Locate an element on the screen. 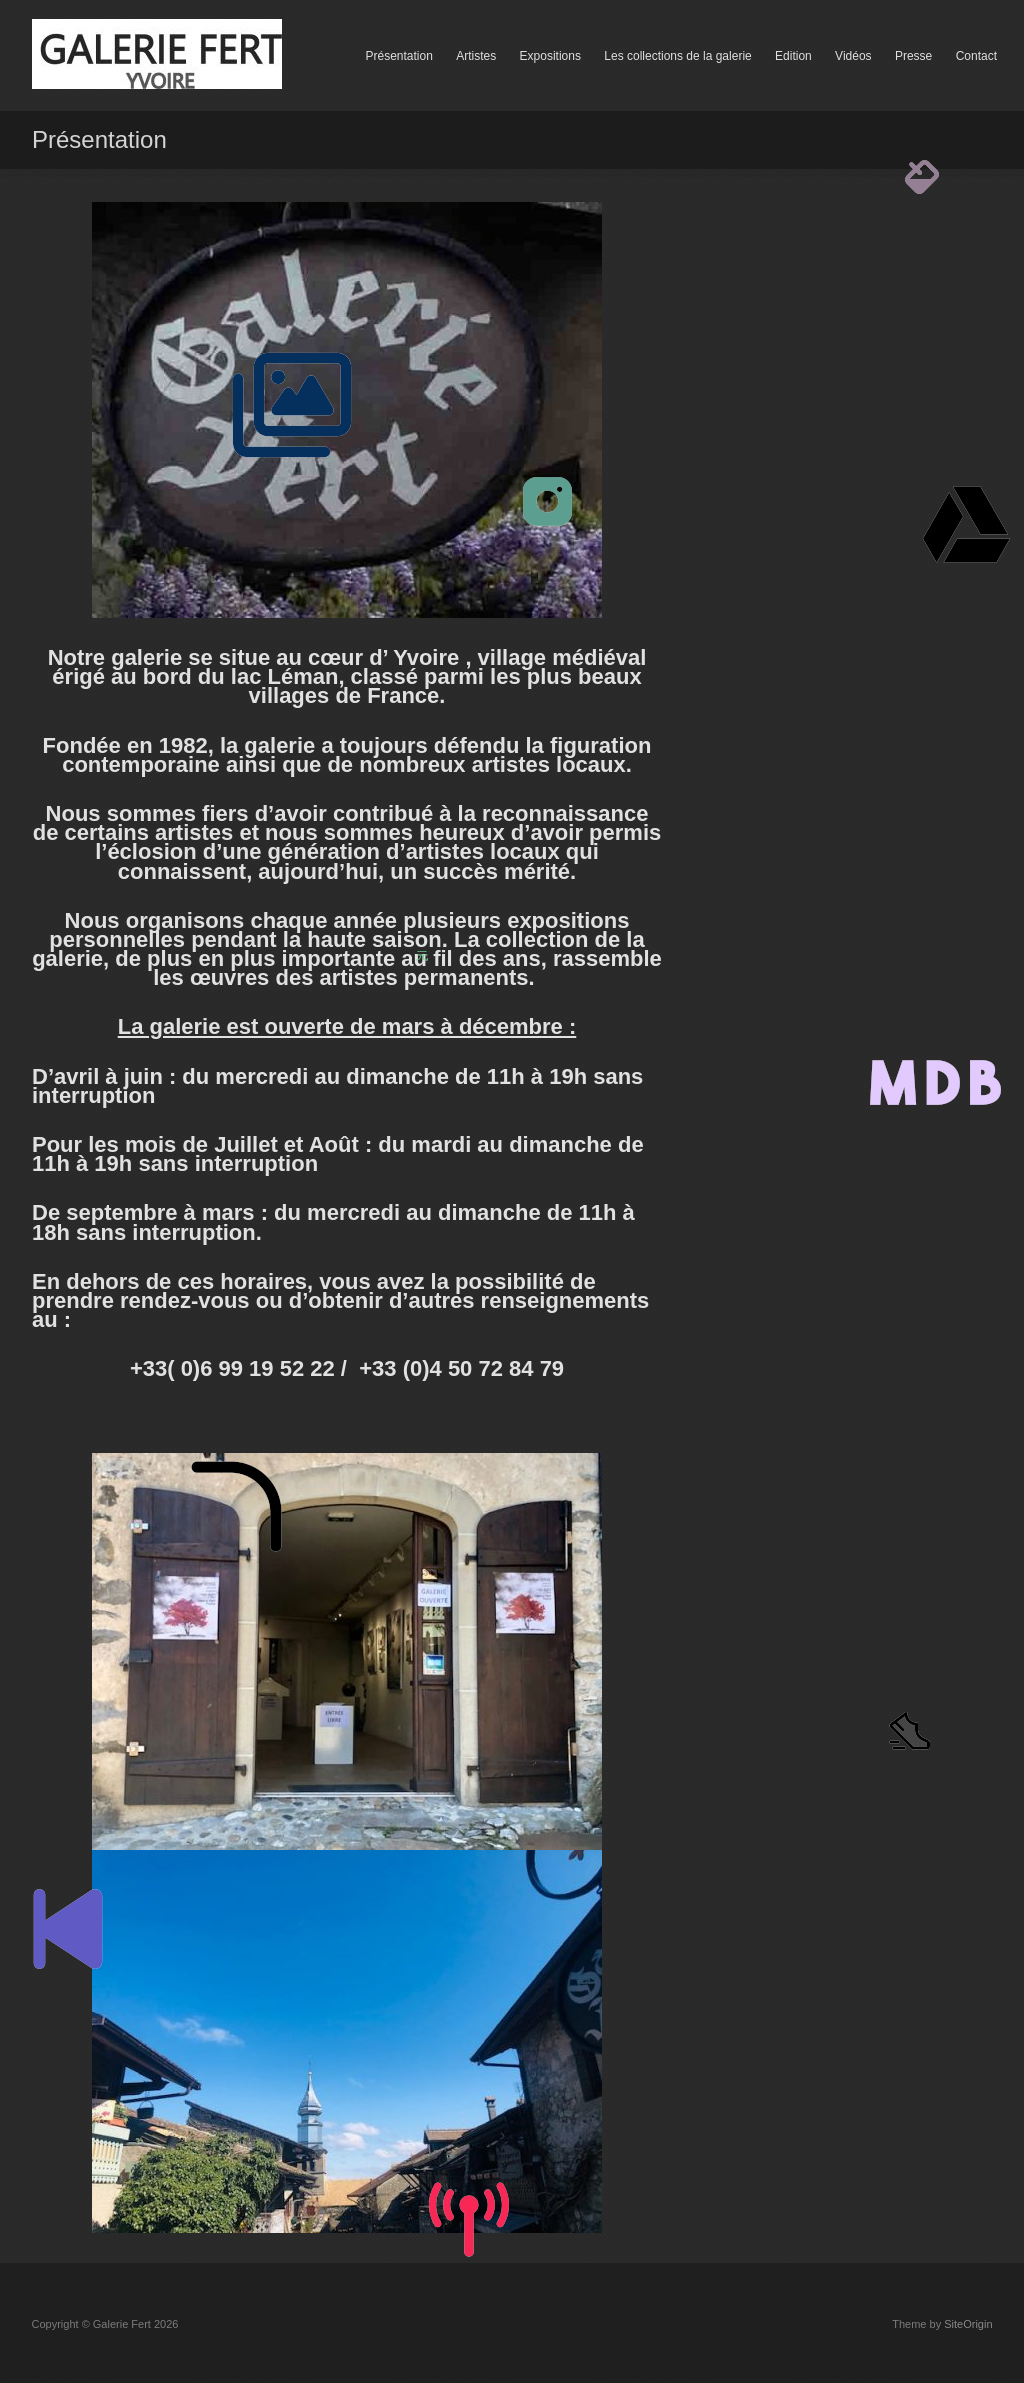  view photo gallery is located at coordinates (295, 401).